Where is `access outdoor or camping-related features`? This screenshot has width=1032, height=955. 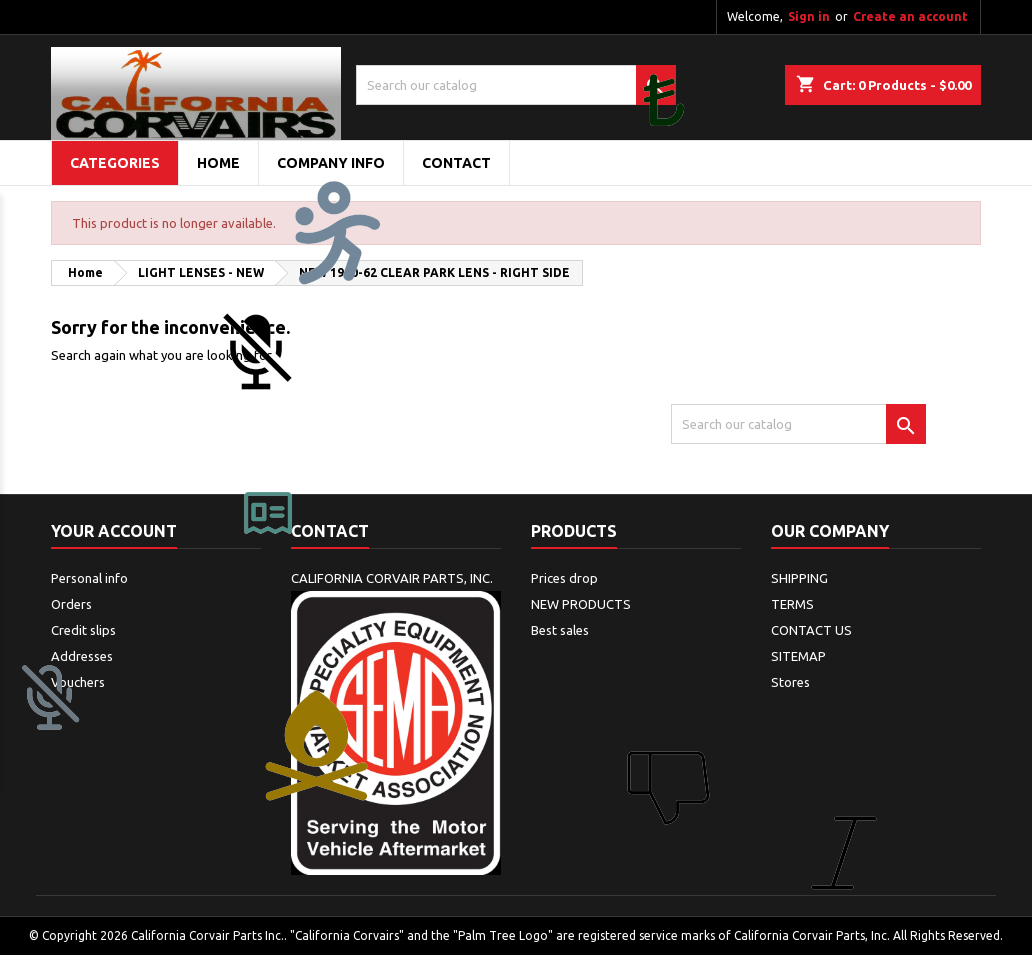 access outdoor or camping-related features is located at coordinates (316, 745).